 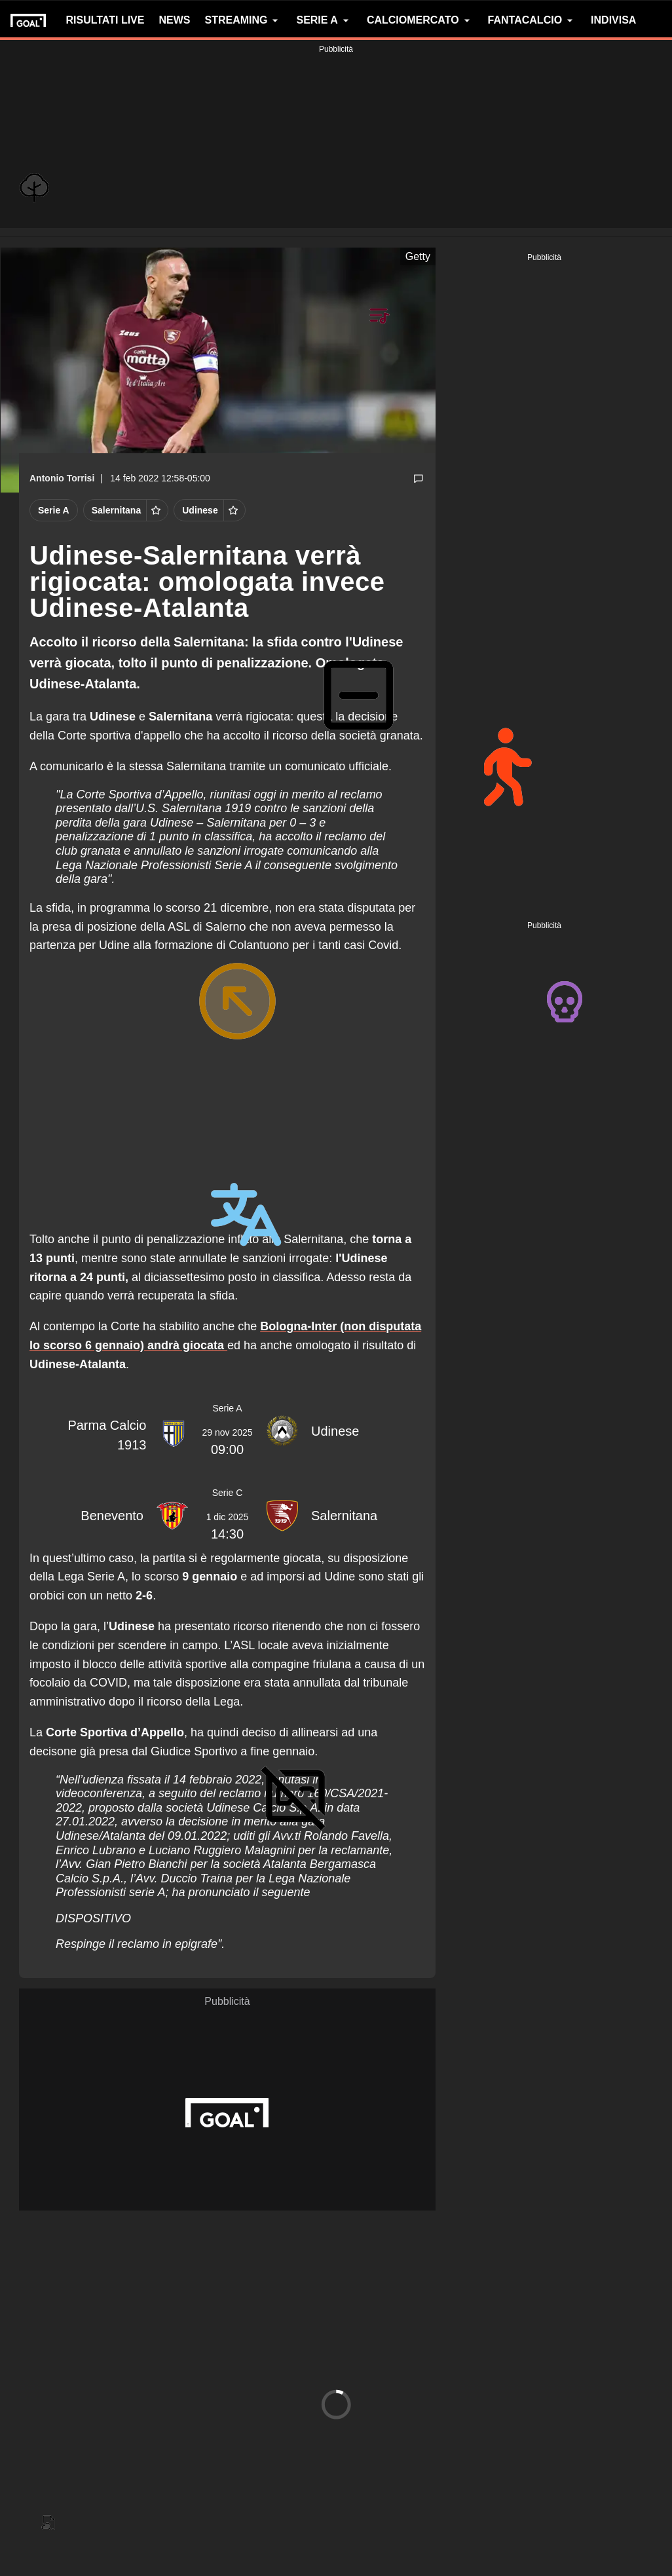 What do you see at coordinates (34, 187) in the screenshot?
I see `access nature or outdoor category` at bounding box center [34, 187].